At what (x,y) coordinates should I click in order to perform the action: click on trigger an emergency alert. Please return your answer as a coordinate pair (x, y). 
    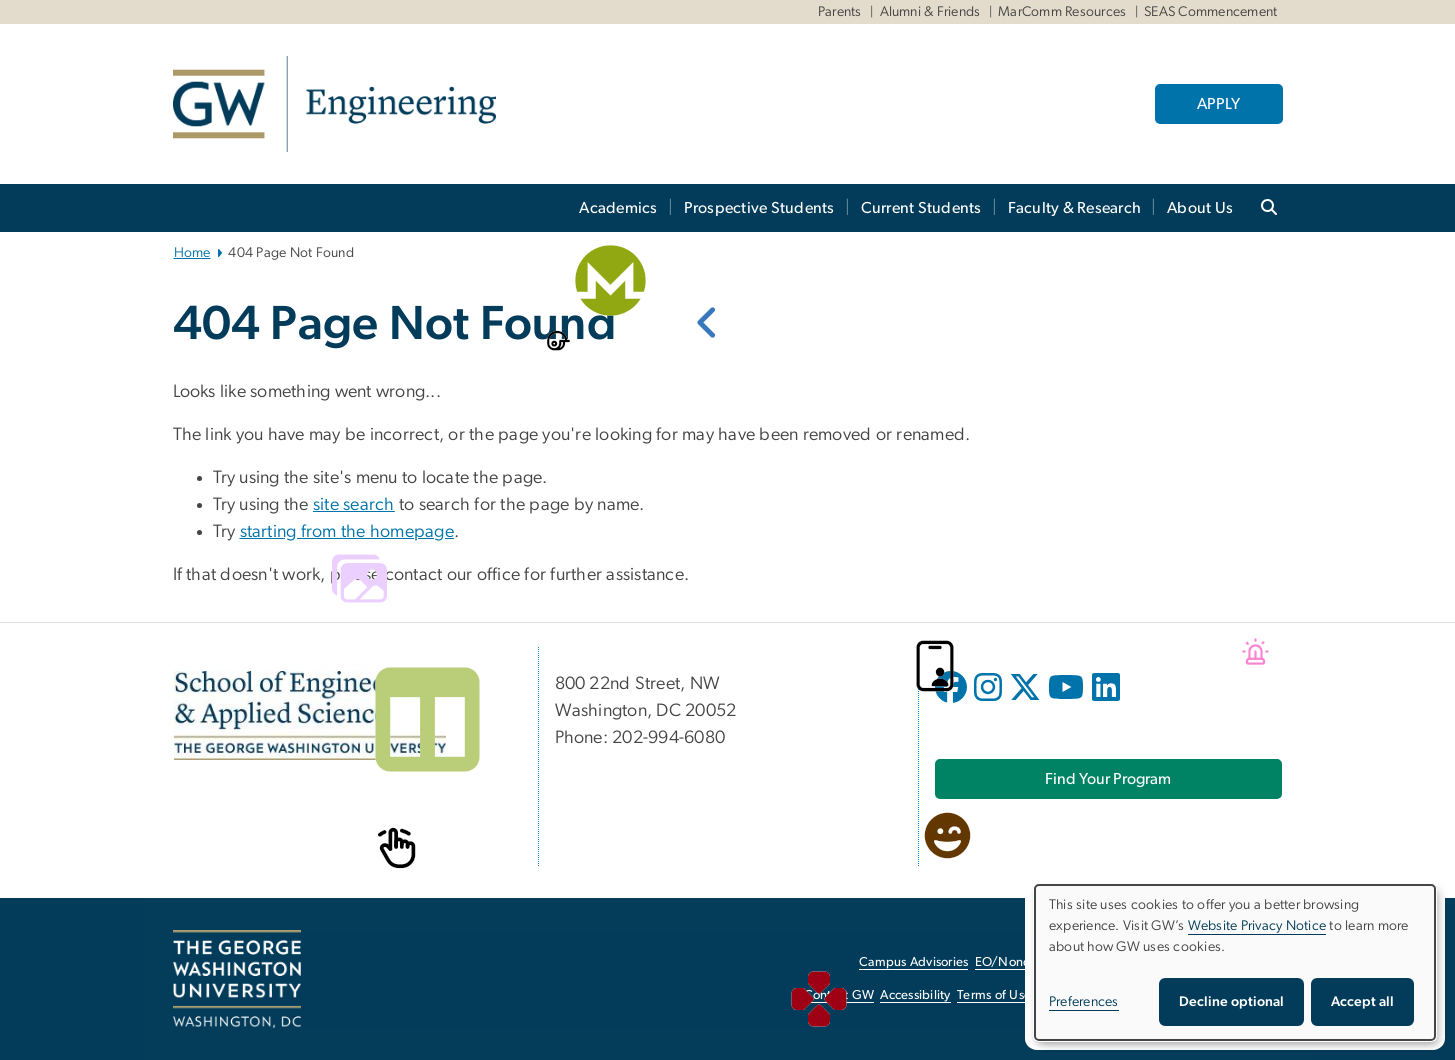
    Looking at the image, I should click on (1255, 651).